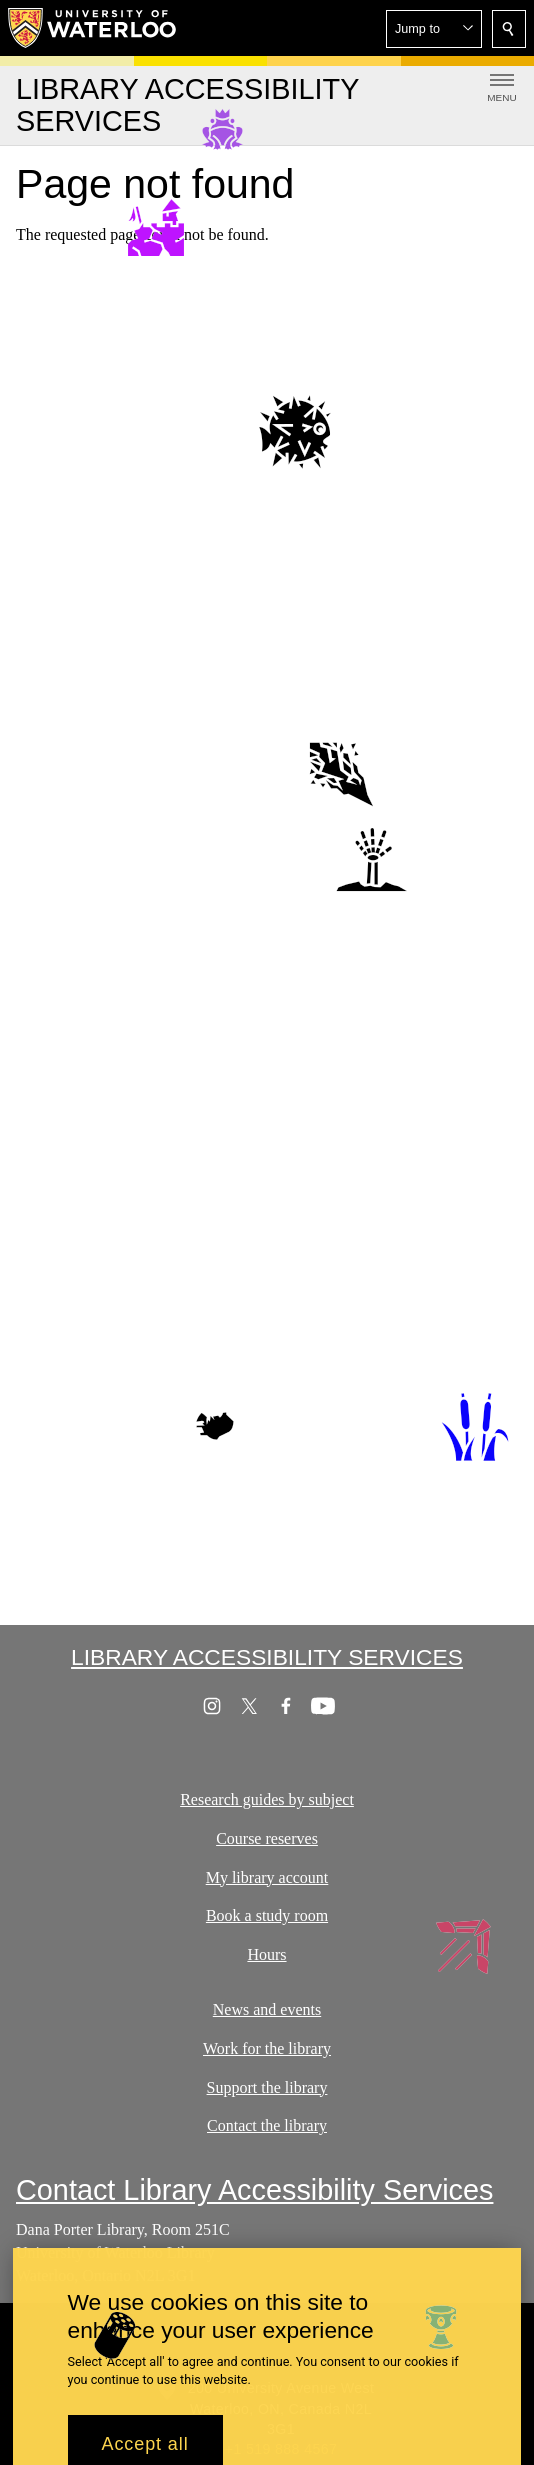 The width and height of the screenshot is (534, 2465). Describe the element at coordinates (440, 2327) in the screenshot. I see `view achievements or trophies` at that location.